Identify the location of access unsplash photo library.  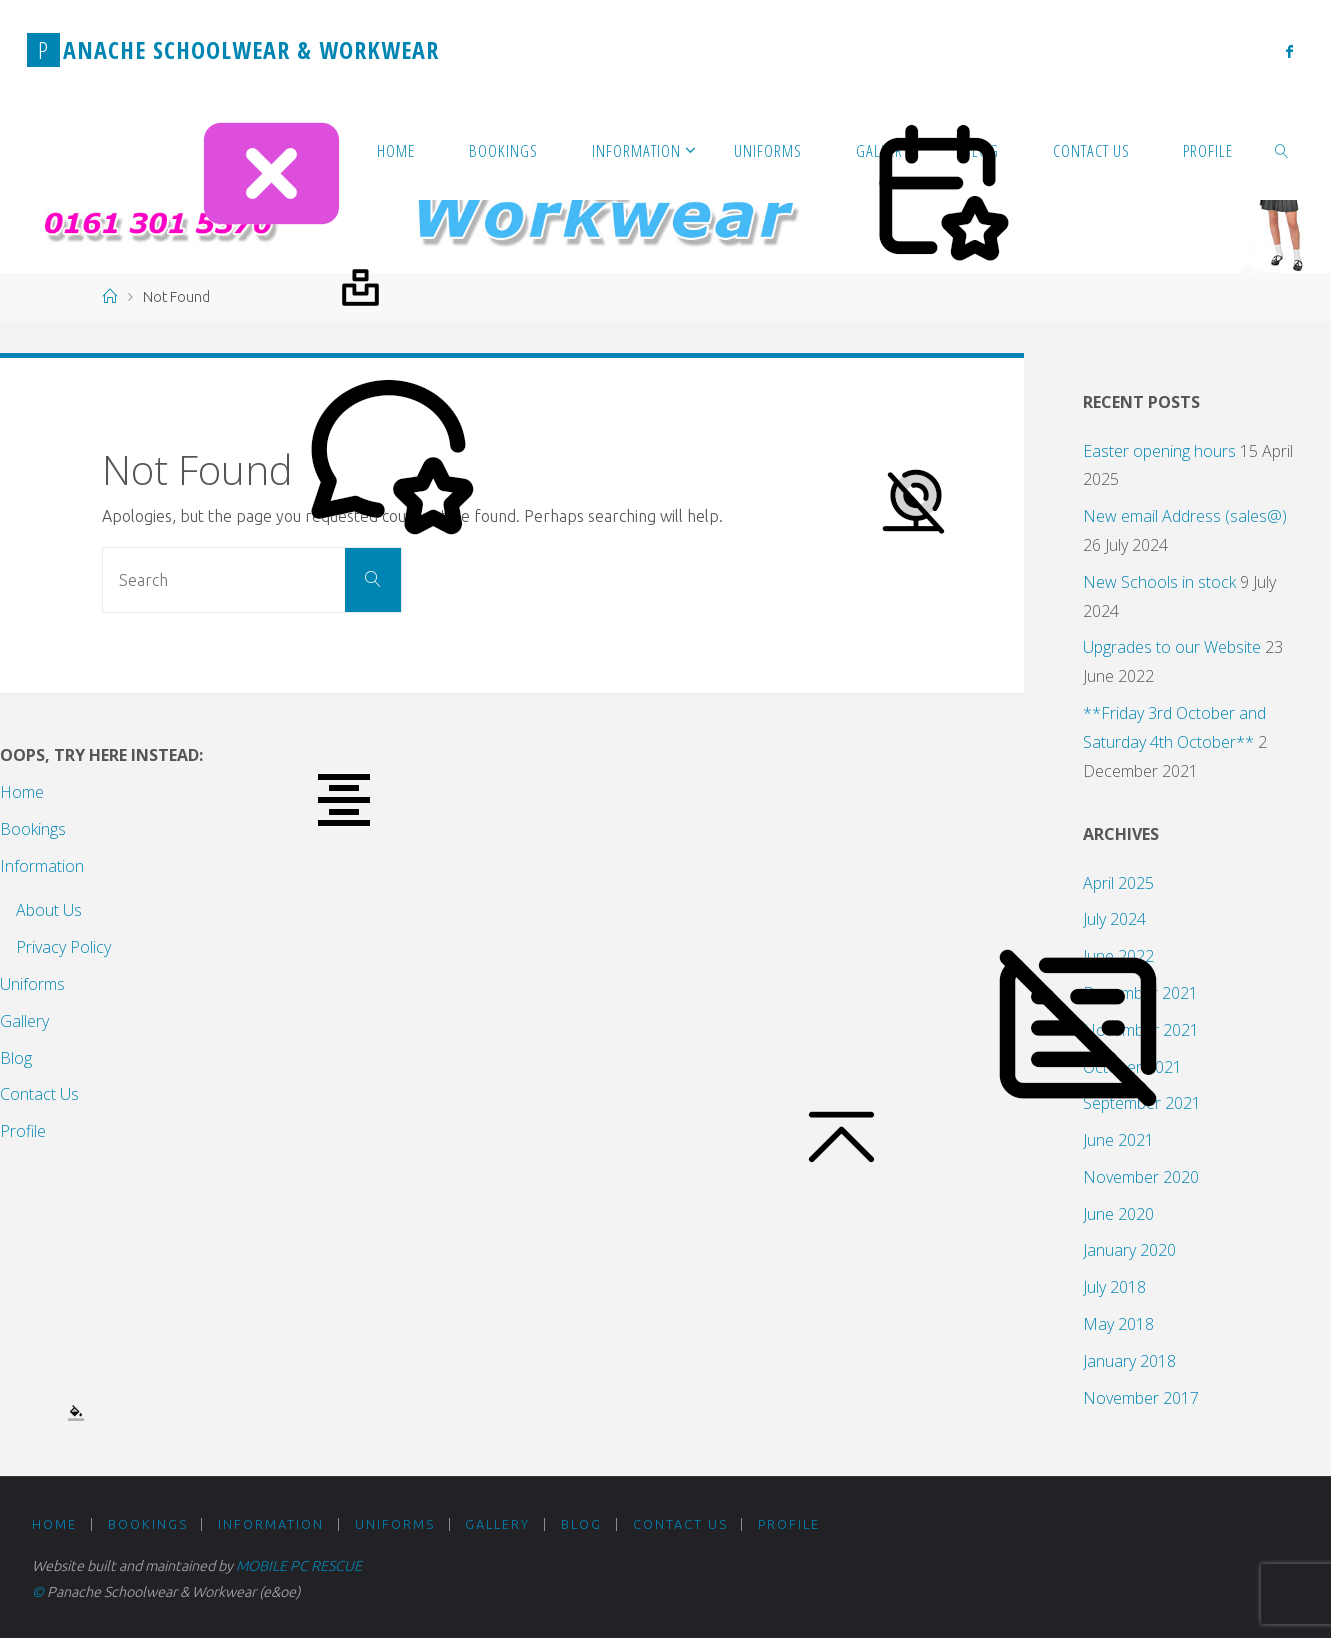
(360, 287).